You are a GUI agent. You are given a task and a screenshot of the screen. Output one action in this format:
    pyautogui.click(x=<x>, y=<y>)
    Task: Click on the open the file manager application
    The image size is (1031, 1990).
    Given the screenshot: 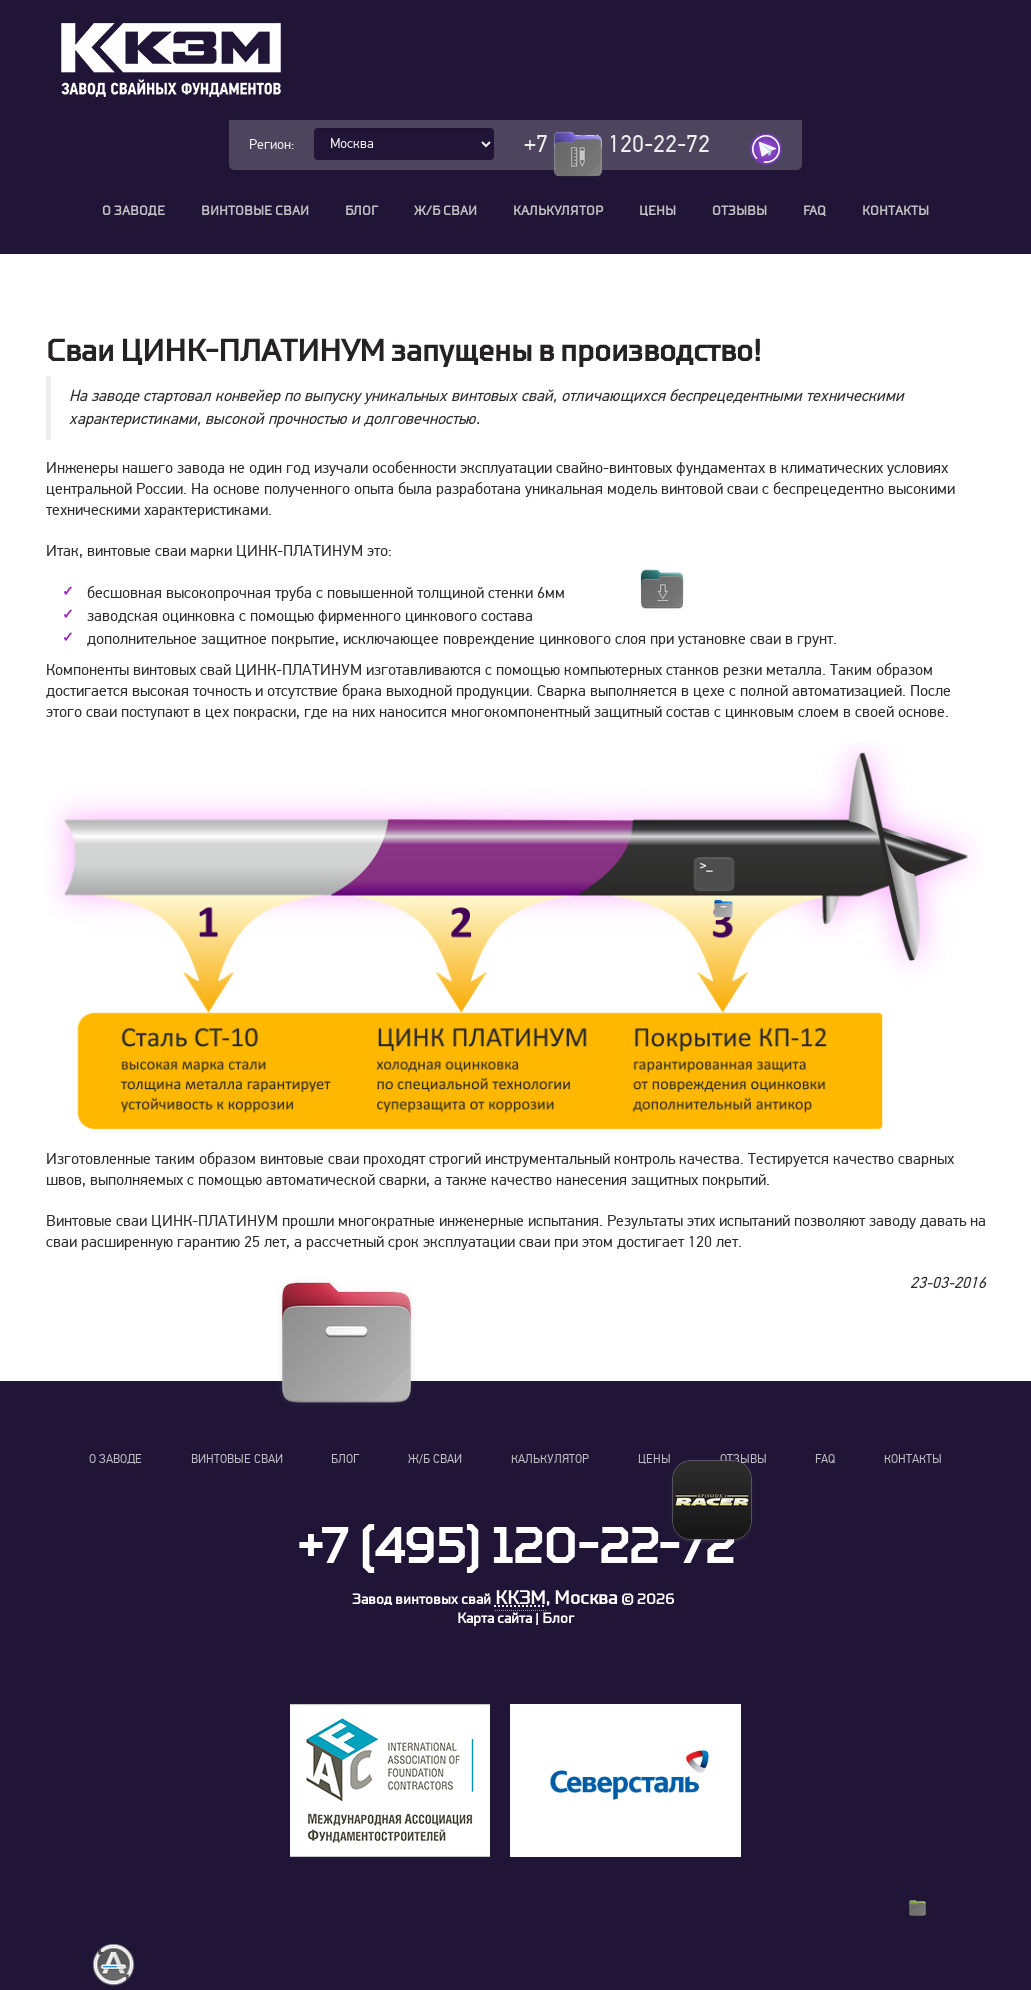 What is the action you would take?
    pyautogui.click(x=346, y=1342)
    